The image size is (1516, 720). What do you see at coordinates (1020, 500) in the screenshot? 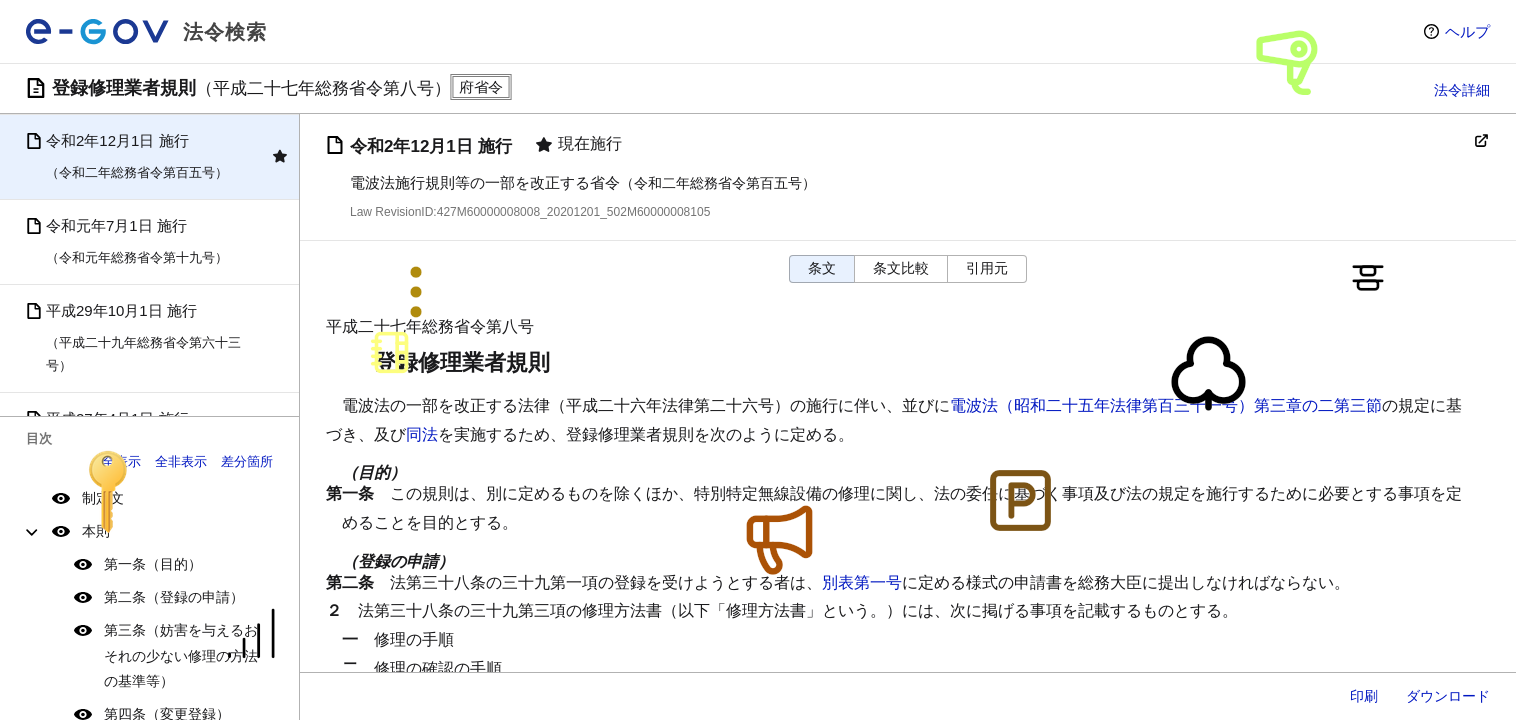
I see `find nearby parking locations` at bounding box center [1020, 500].